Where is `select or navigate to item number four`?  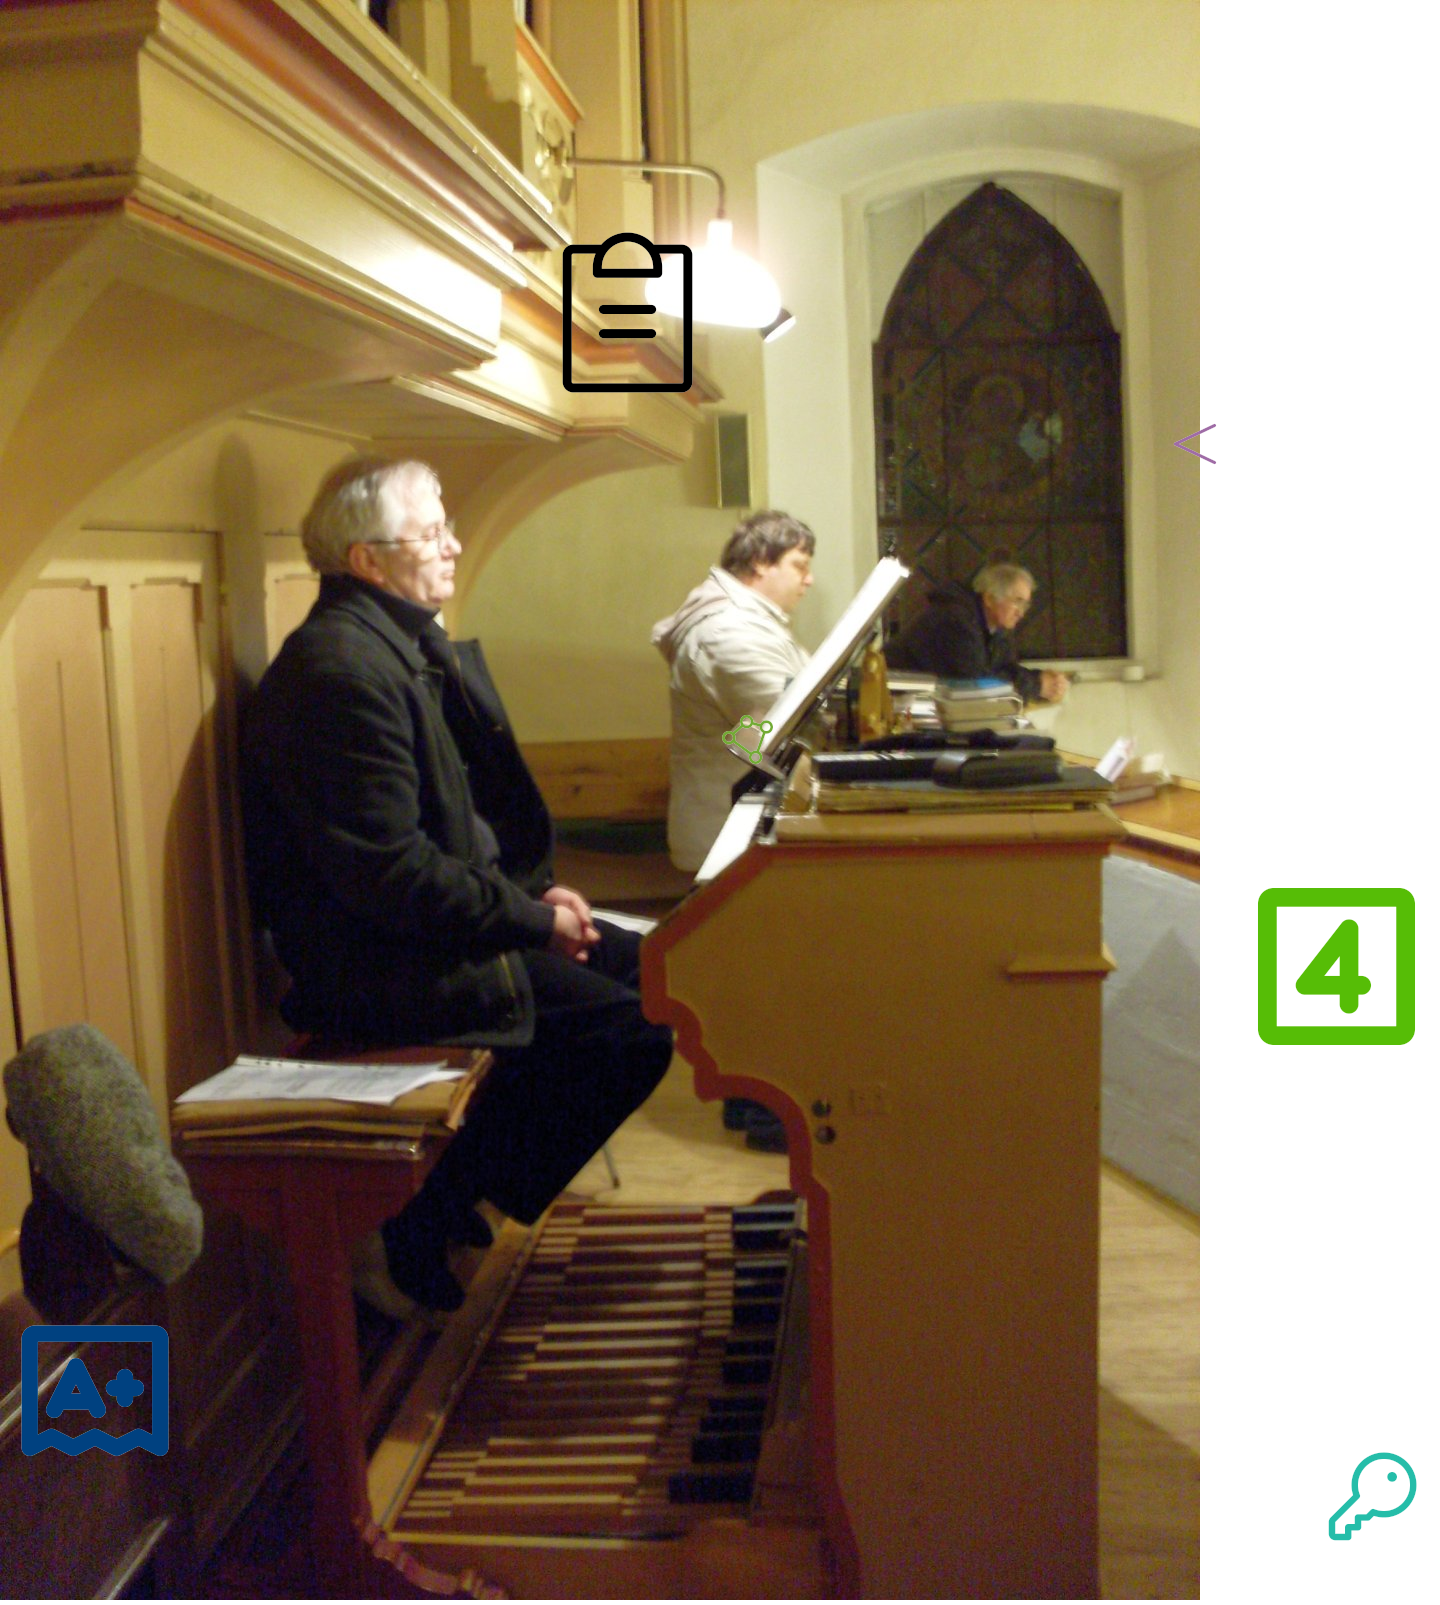
select or navigate to item number four is located at coordinates (1336, 966).